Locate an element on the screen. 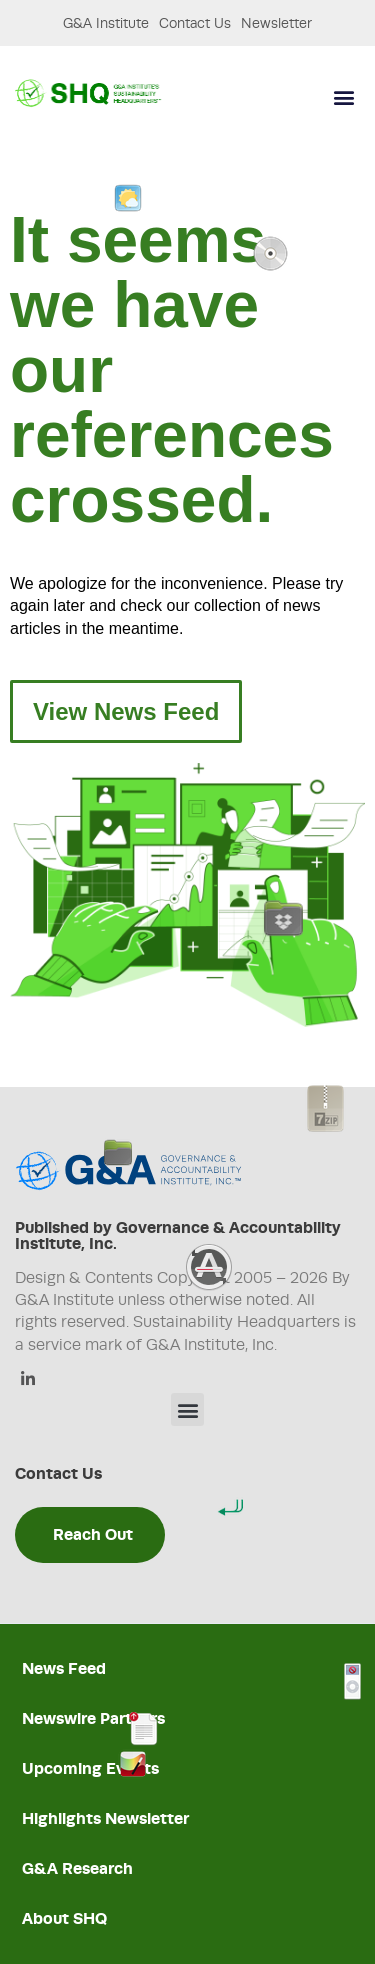 The height and width of the screenshot is (1964, 375). launch winetricks application is located at coordinates (133, 1764).